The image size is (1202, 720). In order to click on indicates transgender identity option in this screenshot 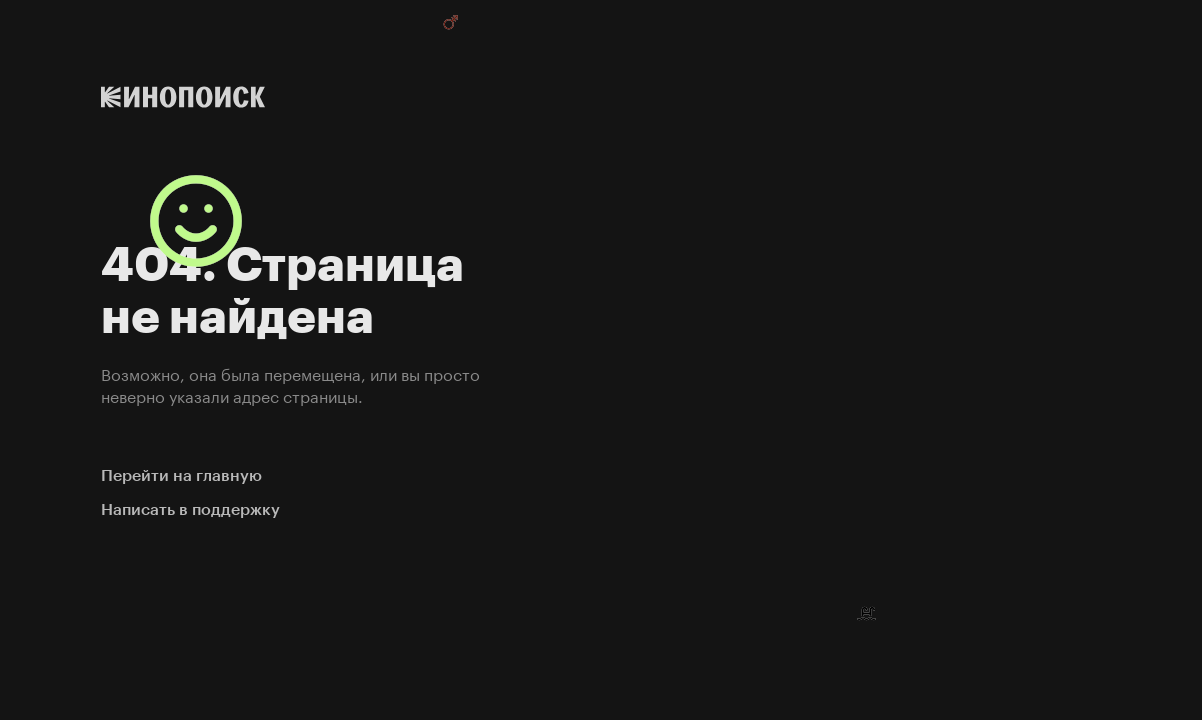, I will do `click(451, 22)`.